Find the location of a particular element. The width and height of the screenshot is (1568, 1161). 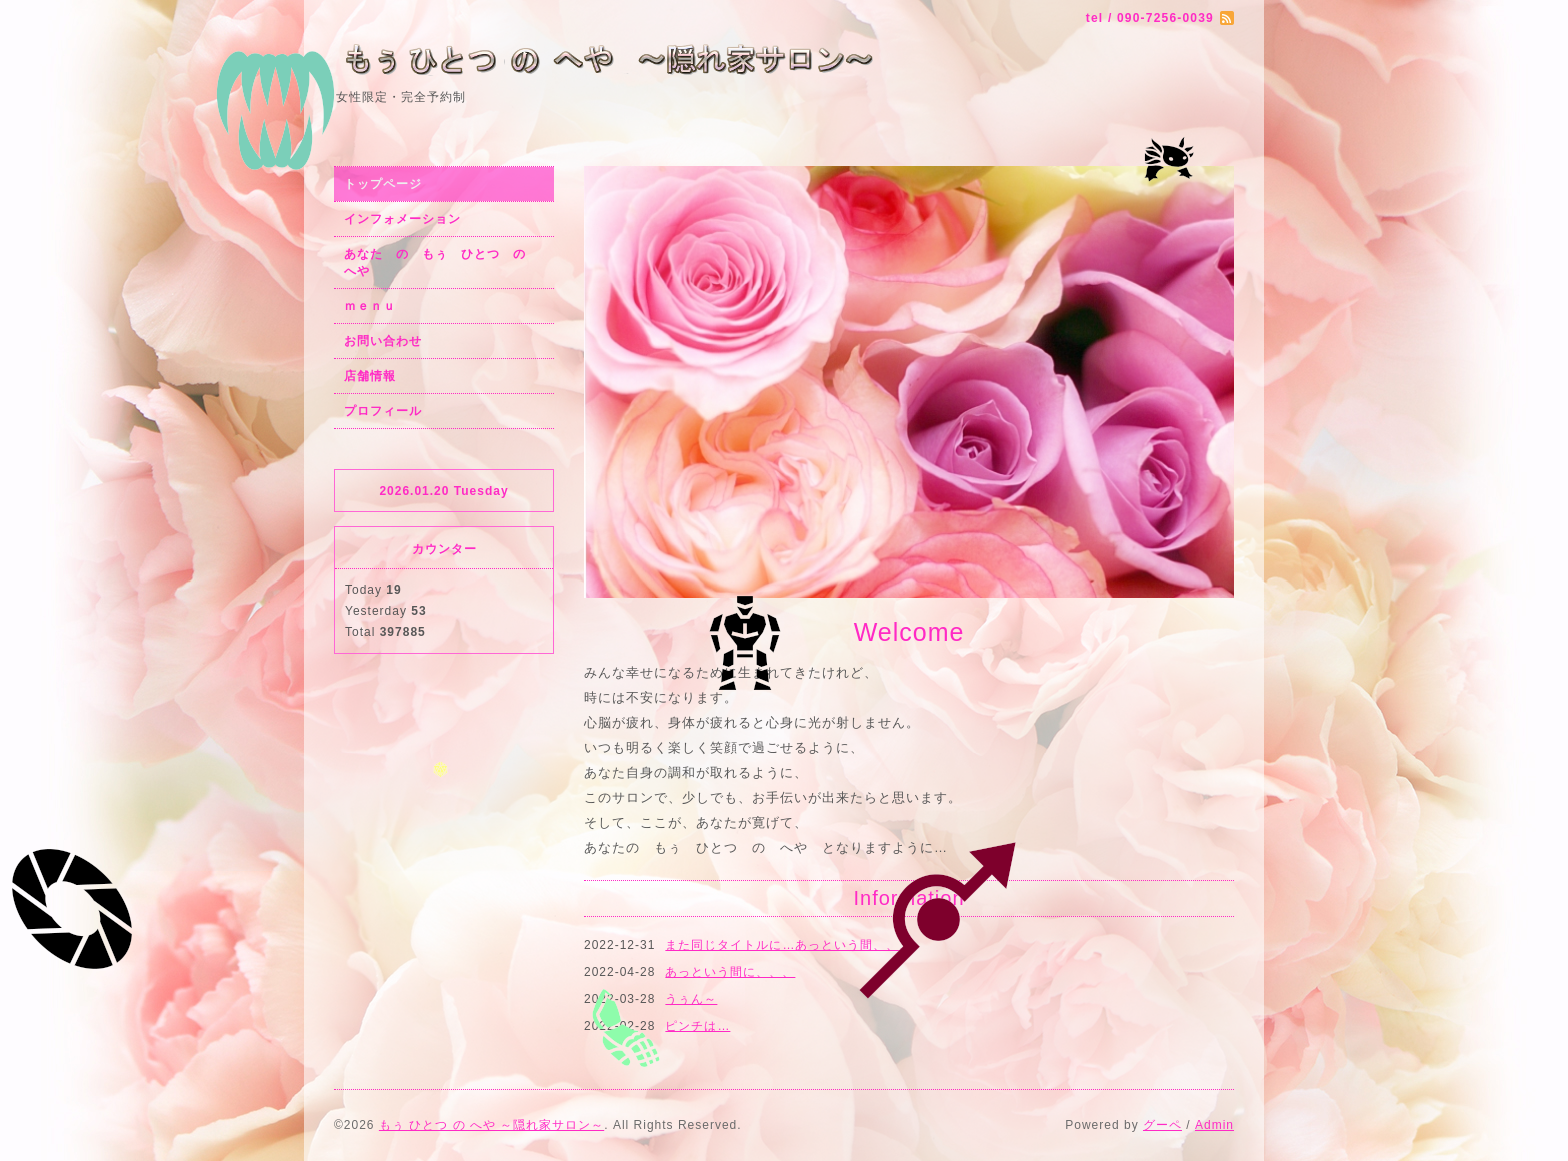

select battle mech unit in game is located at coordinates (745, 643).